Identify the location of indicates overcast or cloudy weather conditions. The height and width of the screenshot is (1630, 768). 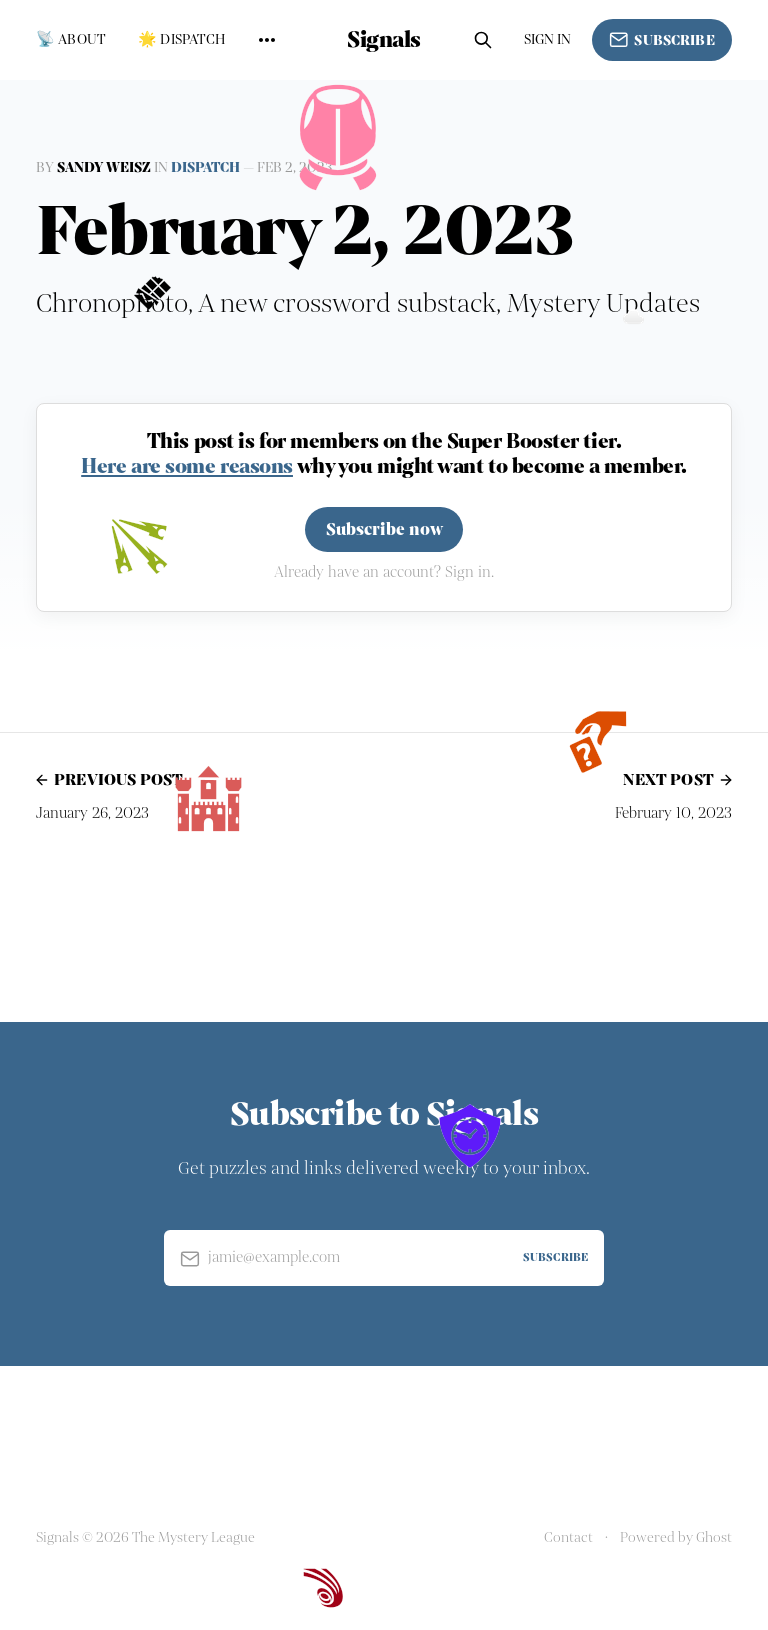
(633, 316).